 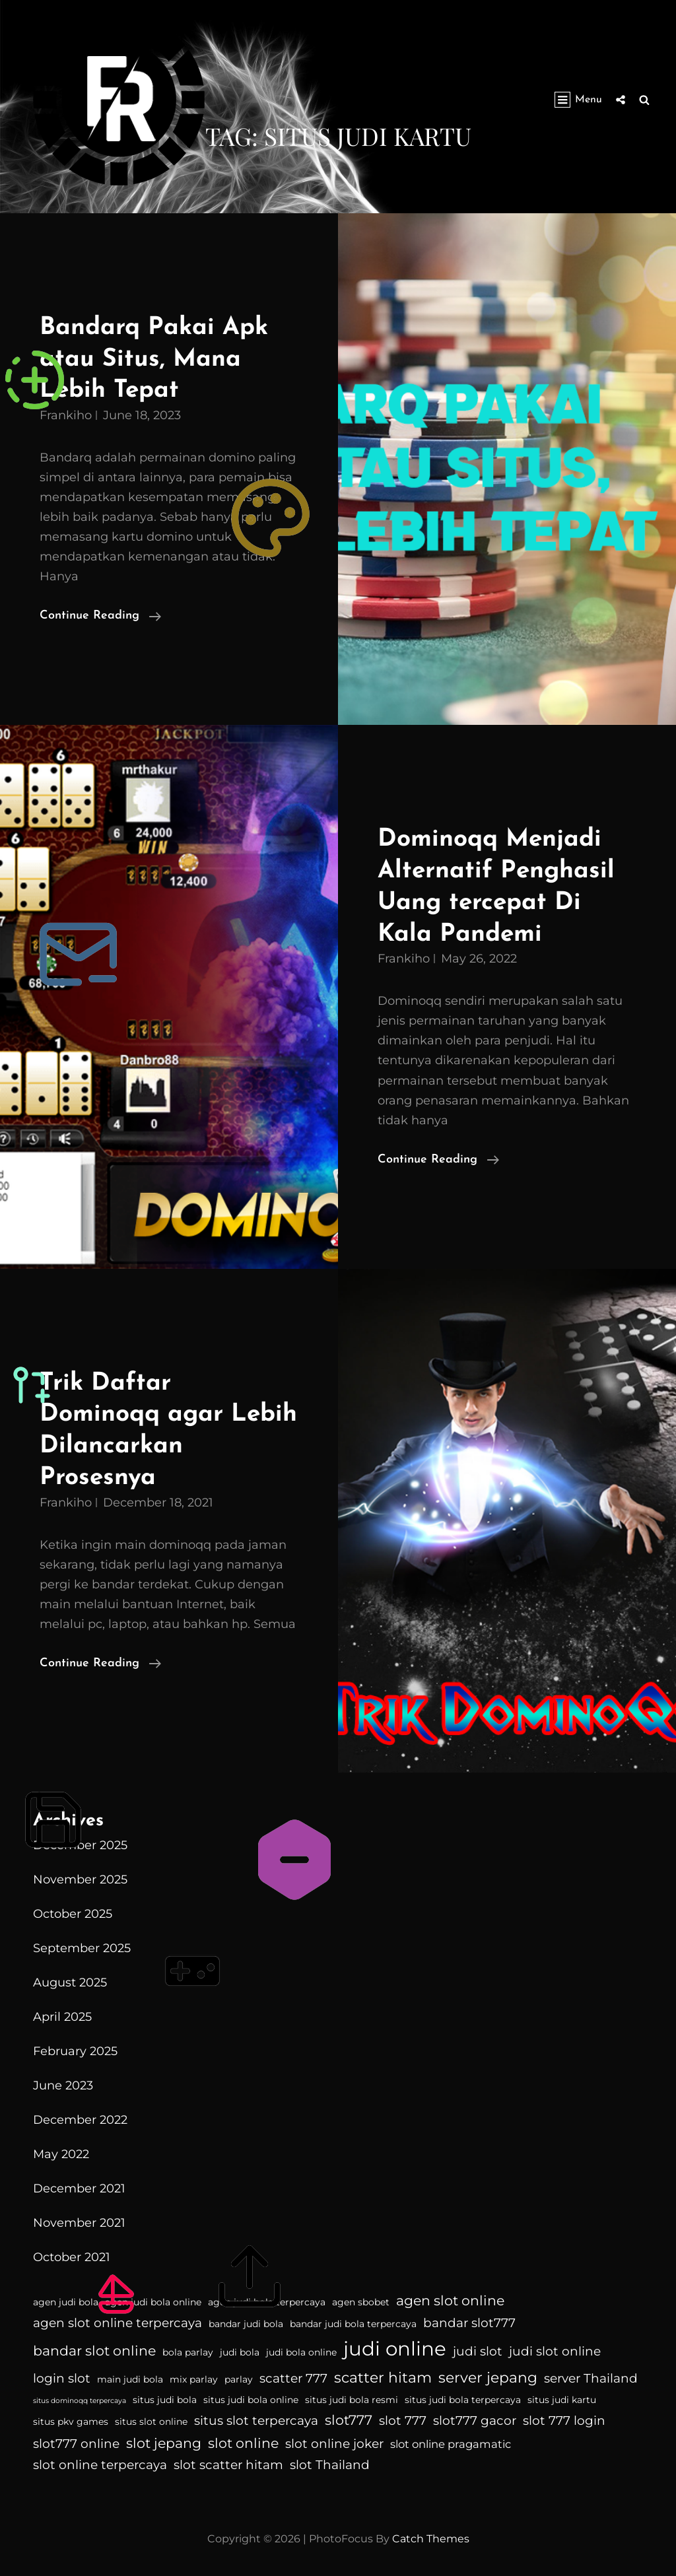 I want to click on upload a file from your device, so click(x=250, y=2276).